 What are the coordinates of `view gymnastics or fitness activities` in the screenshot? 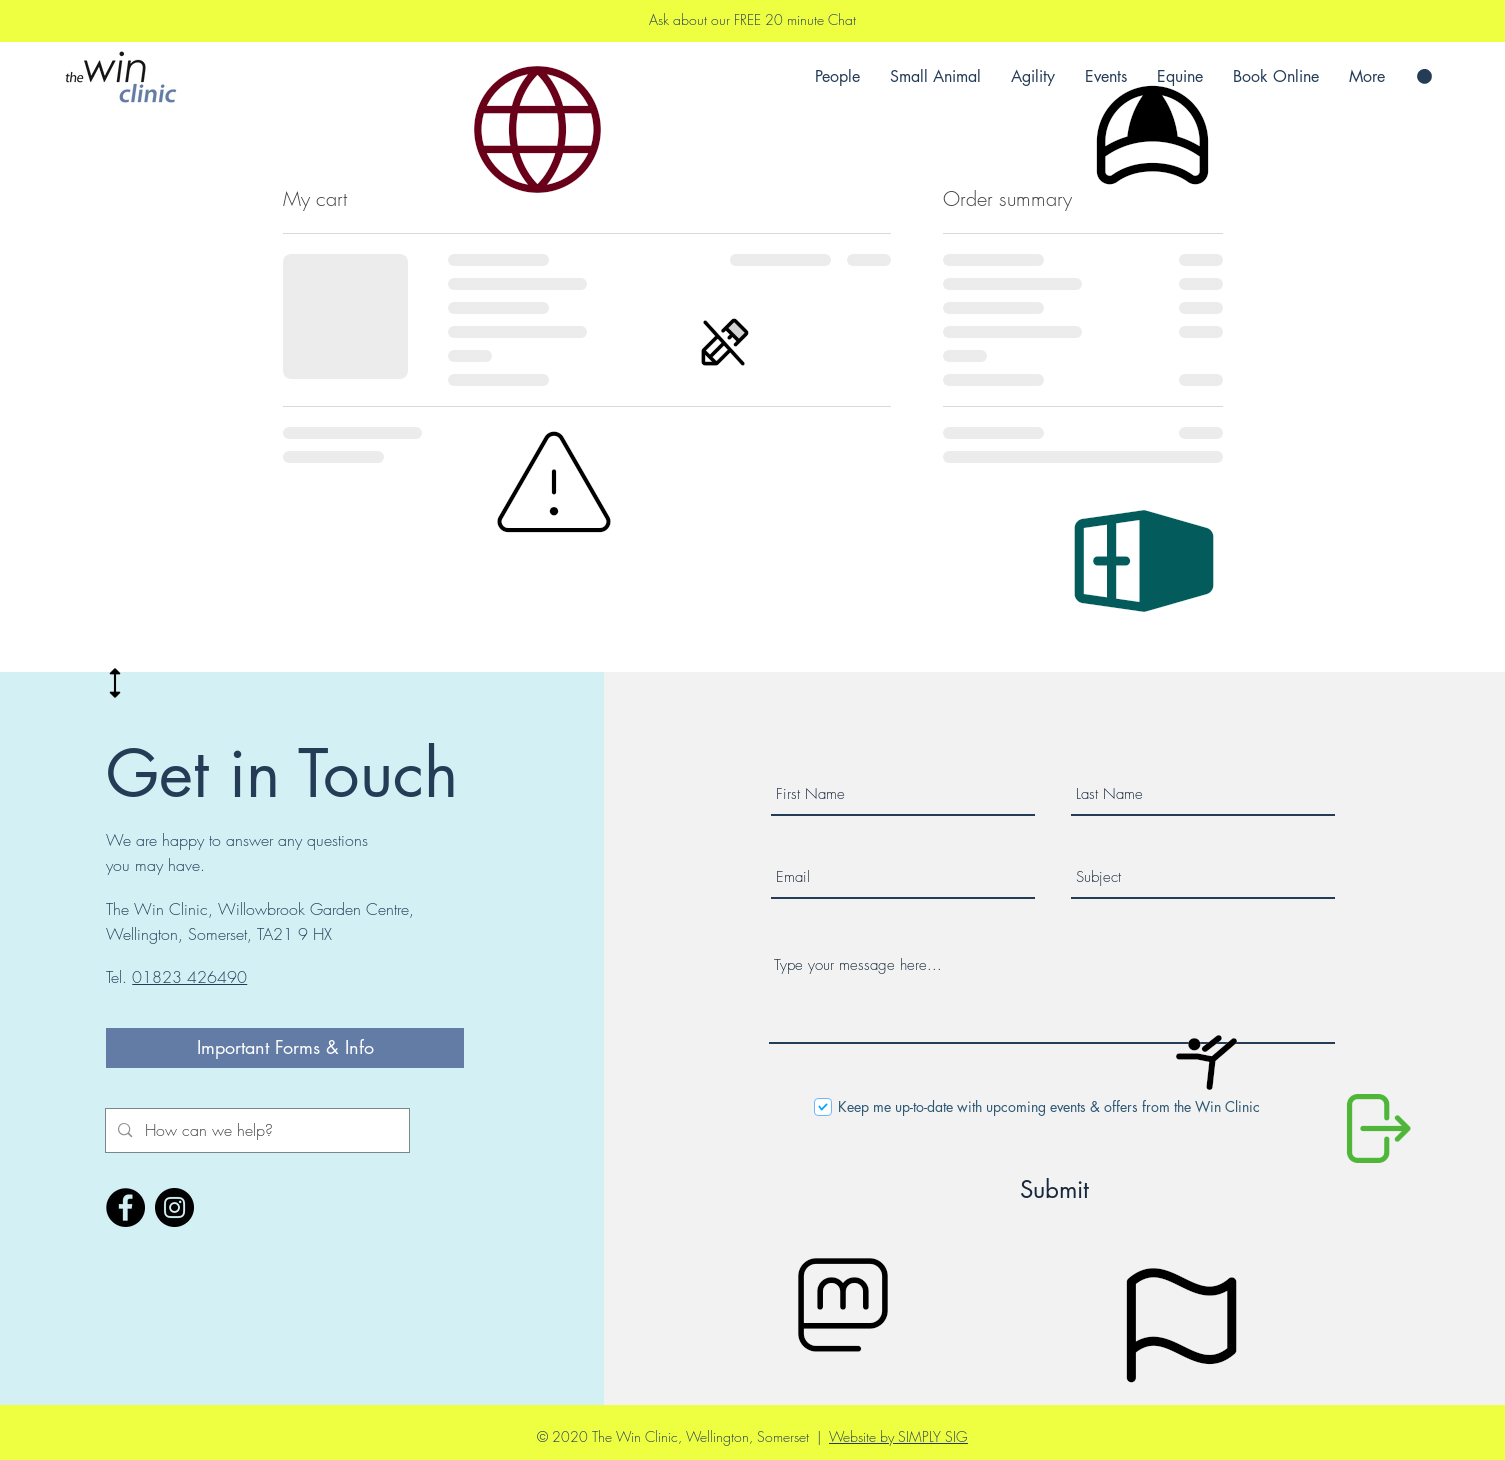 It's located at (1206, 1059).